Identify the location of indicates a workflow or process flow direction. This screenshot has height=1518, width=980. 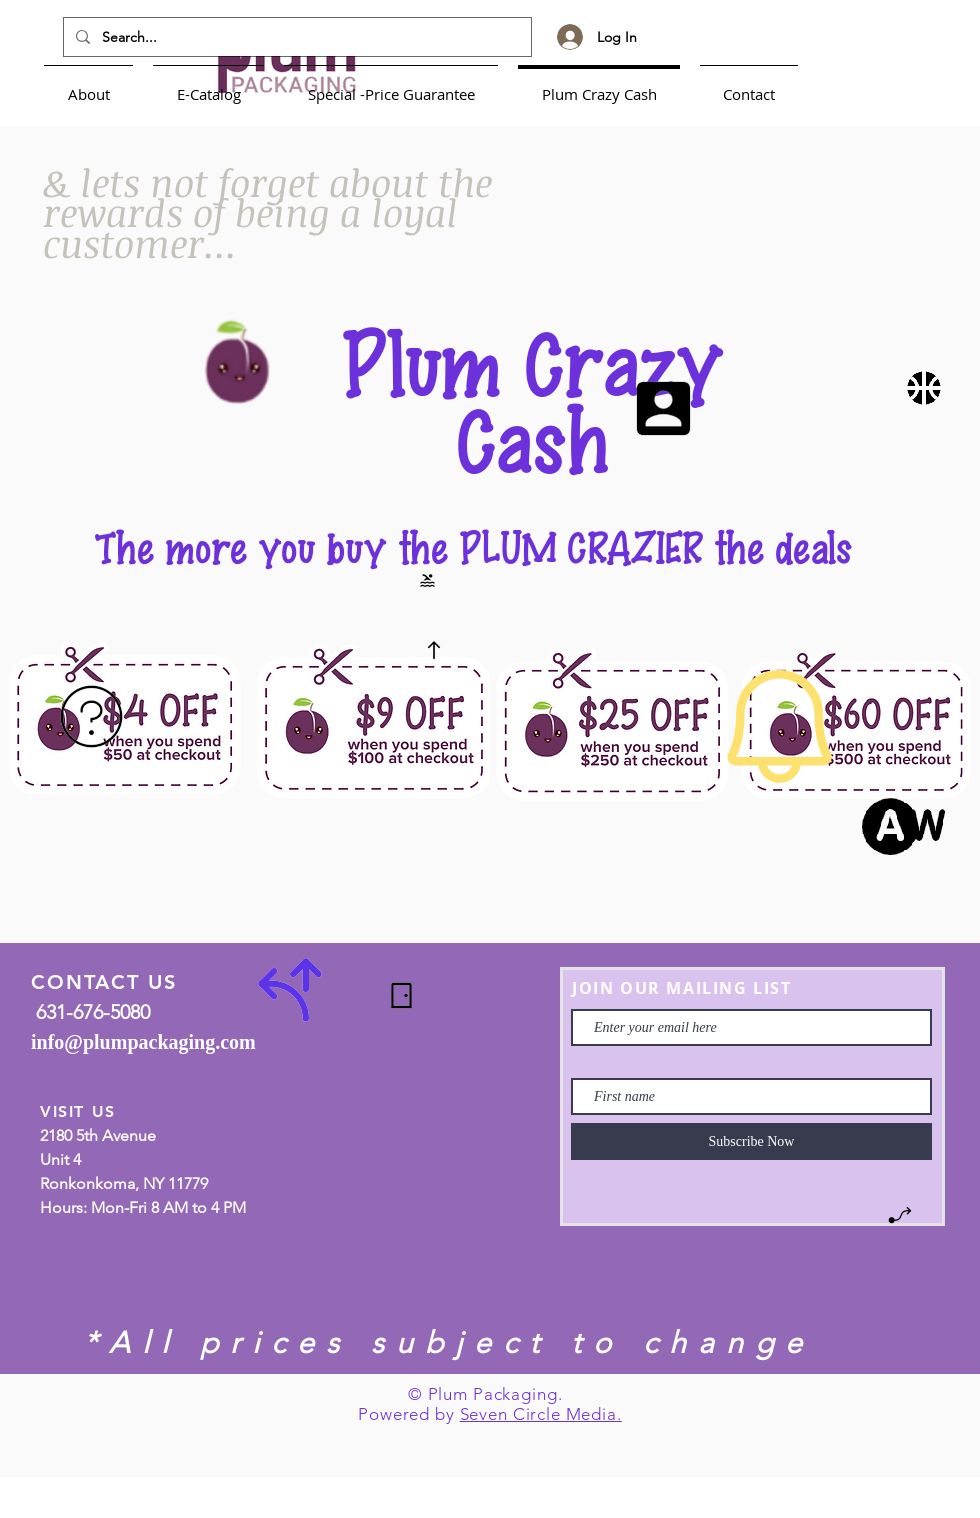
(899, 1215).